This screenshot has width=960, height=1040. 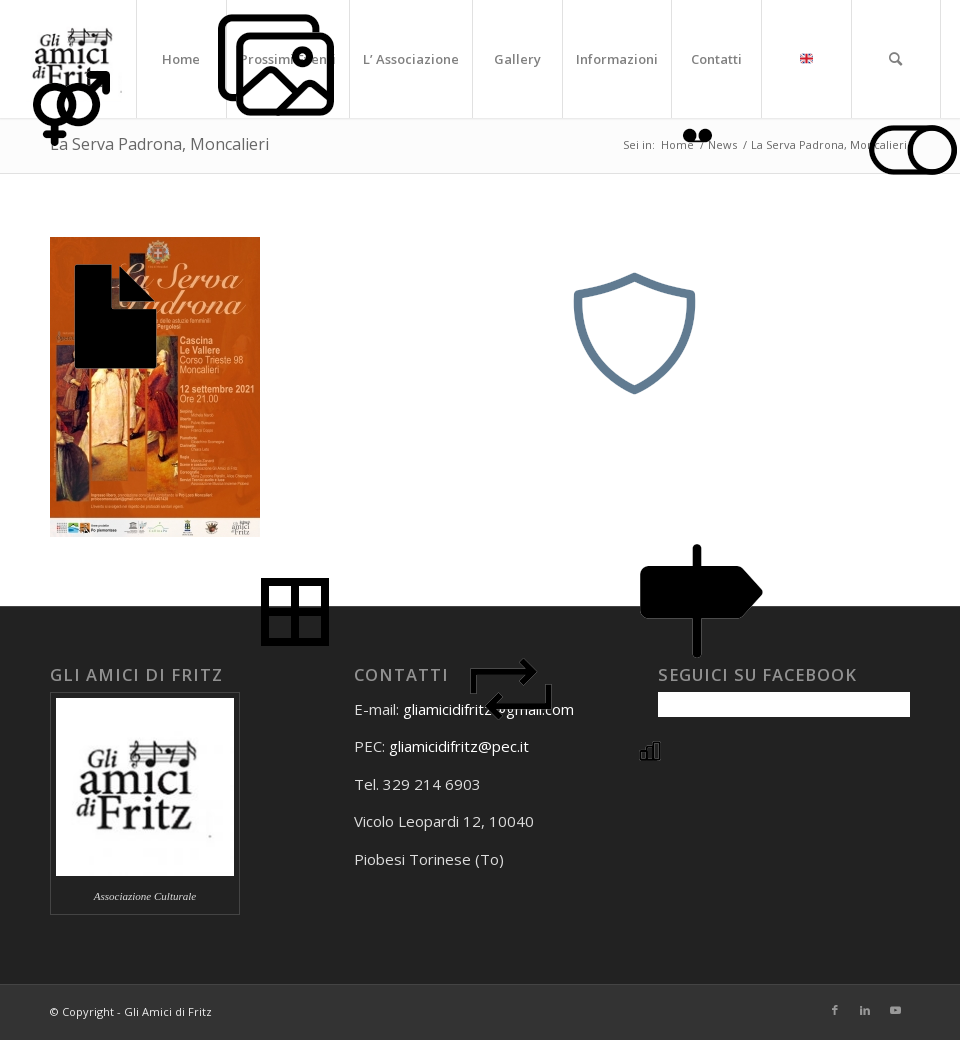 I want to click on toggle a setting on or off, so click(x=913, y=150).